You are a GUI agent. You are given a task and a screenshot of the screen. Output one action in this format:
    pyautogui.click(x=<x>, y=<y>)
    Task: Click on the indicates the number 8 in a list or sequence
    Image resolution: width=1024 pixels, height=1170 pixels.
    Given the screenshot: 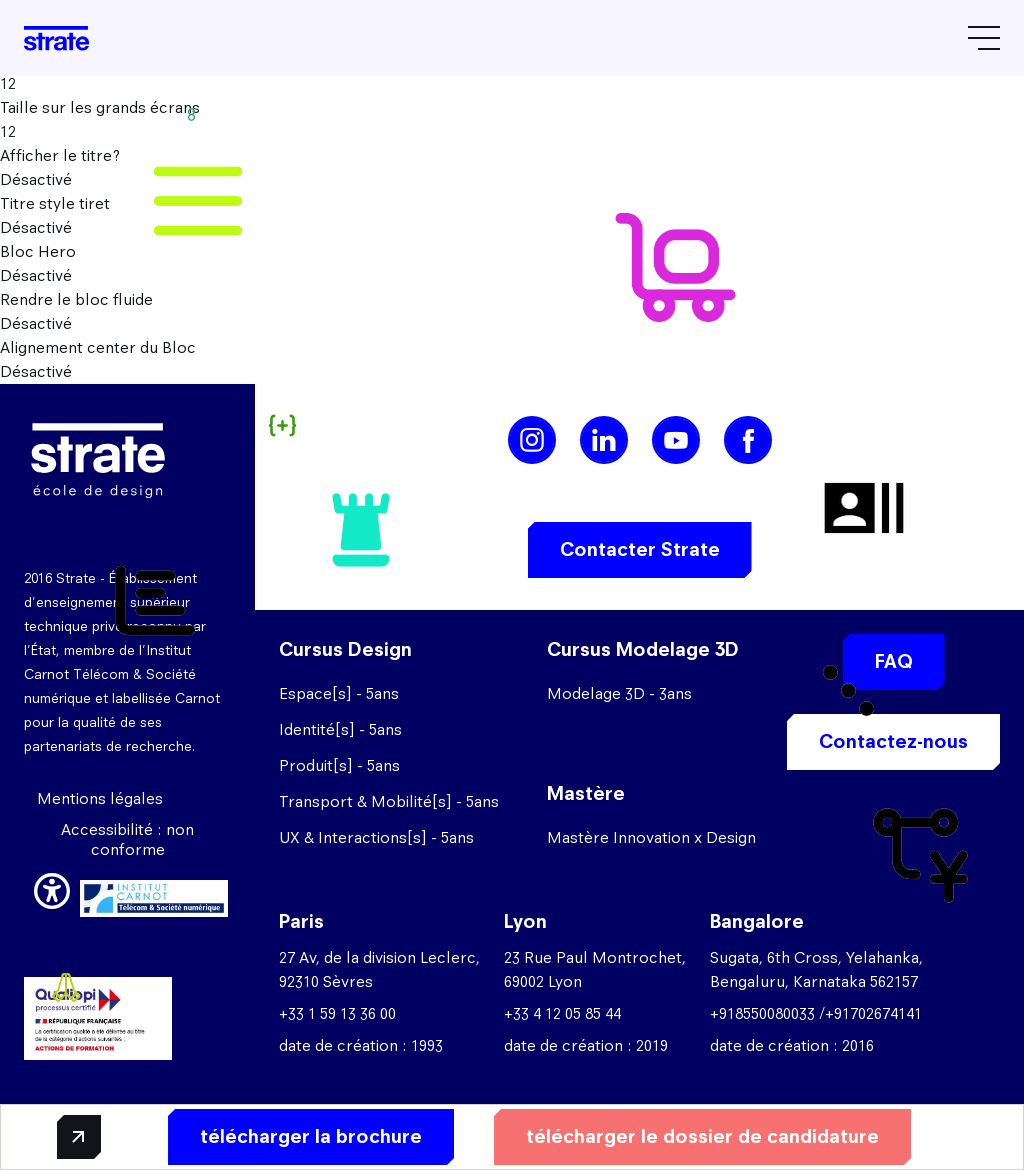 What is the action you would take?
    pyautogui.click(x=191, y=114)
    